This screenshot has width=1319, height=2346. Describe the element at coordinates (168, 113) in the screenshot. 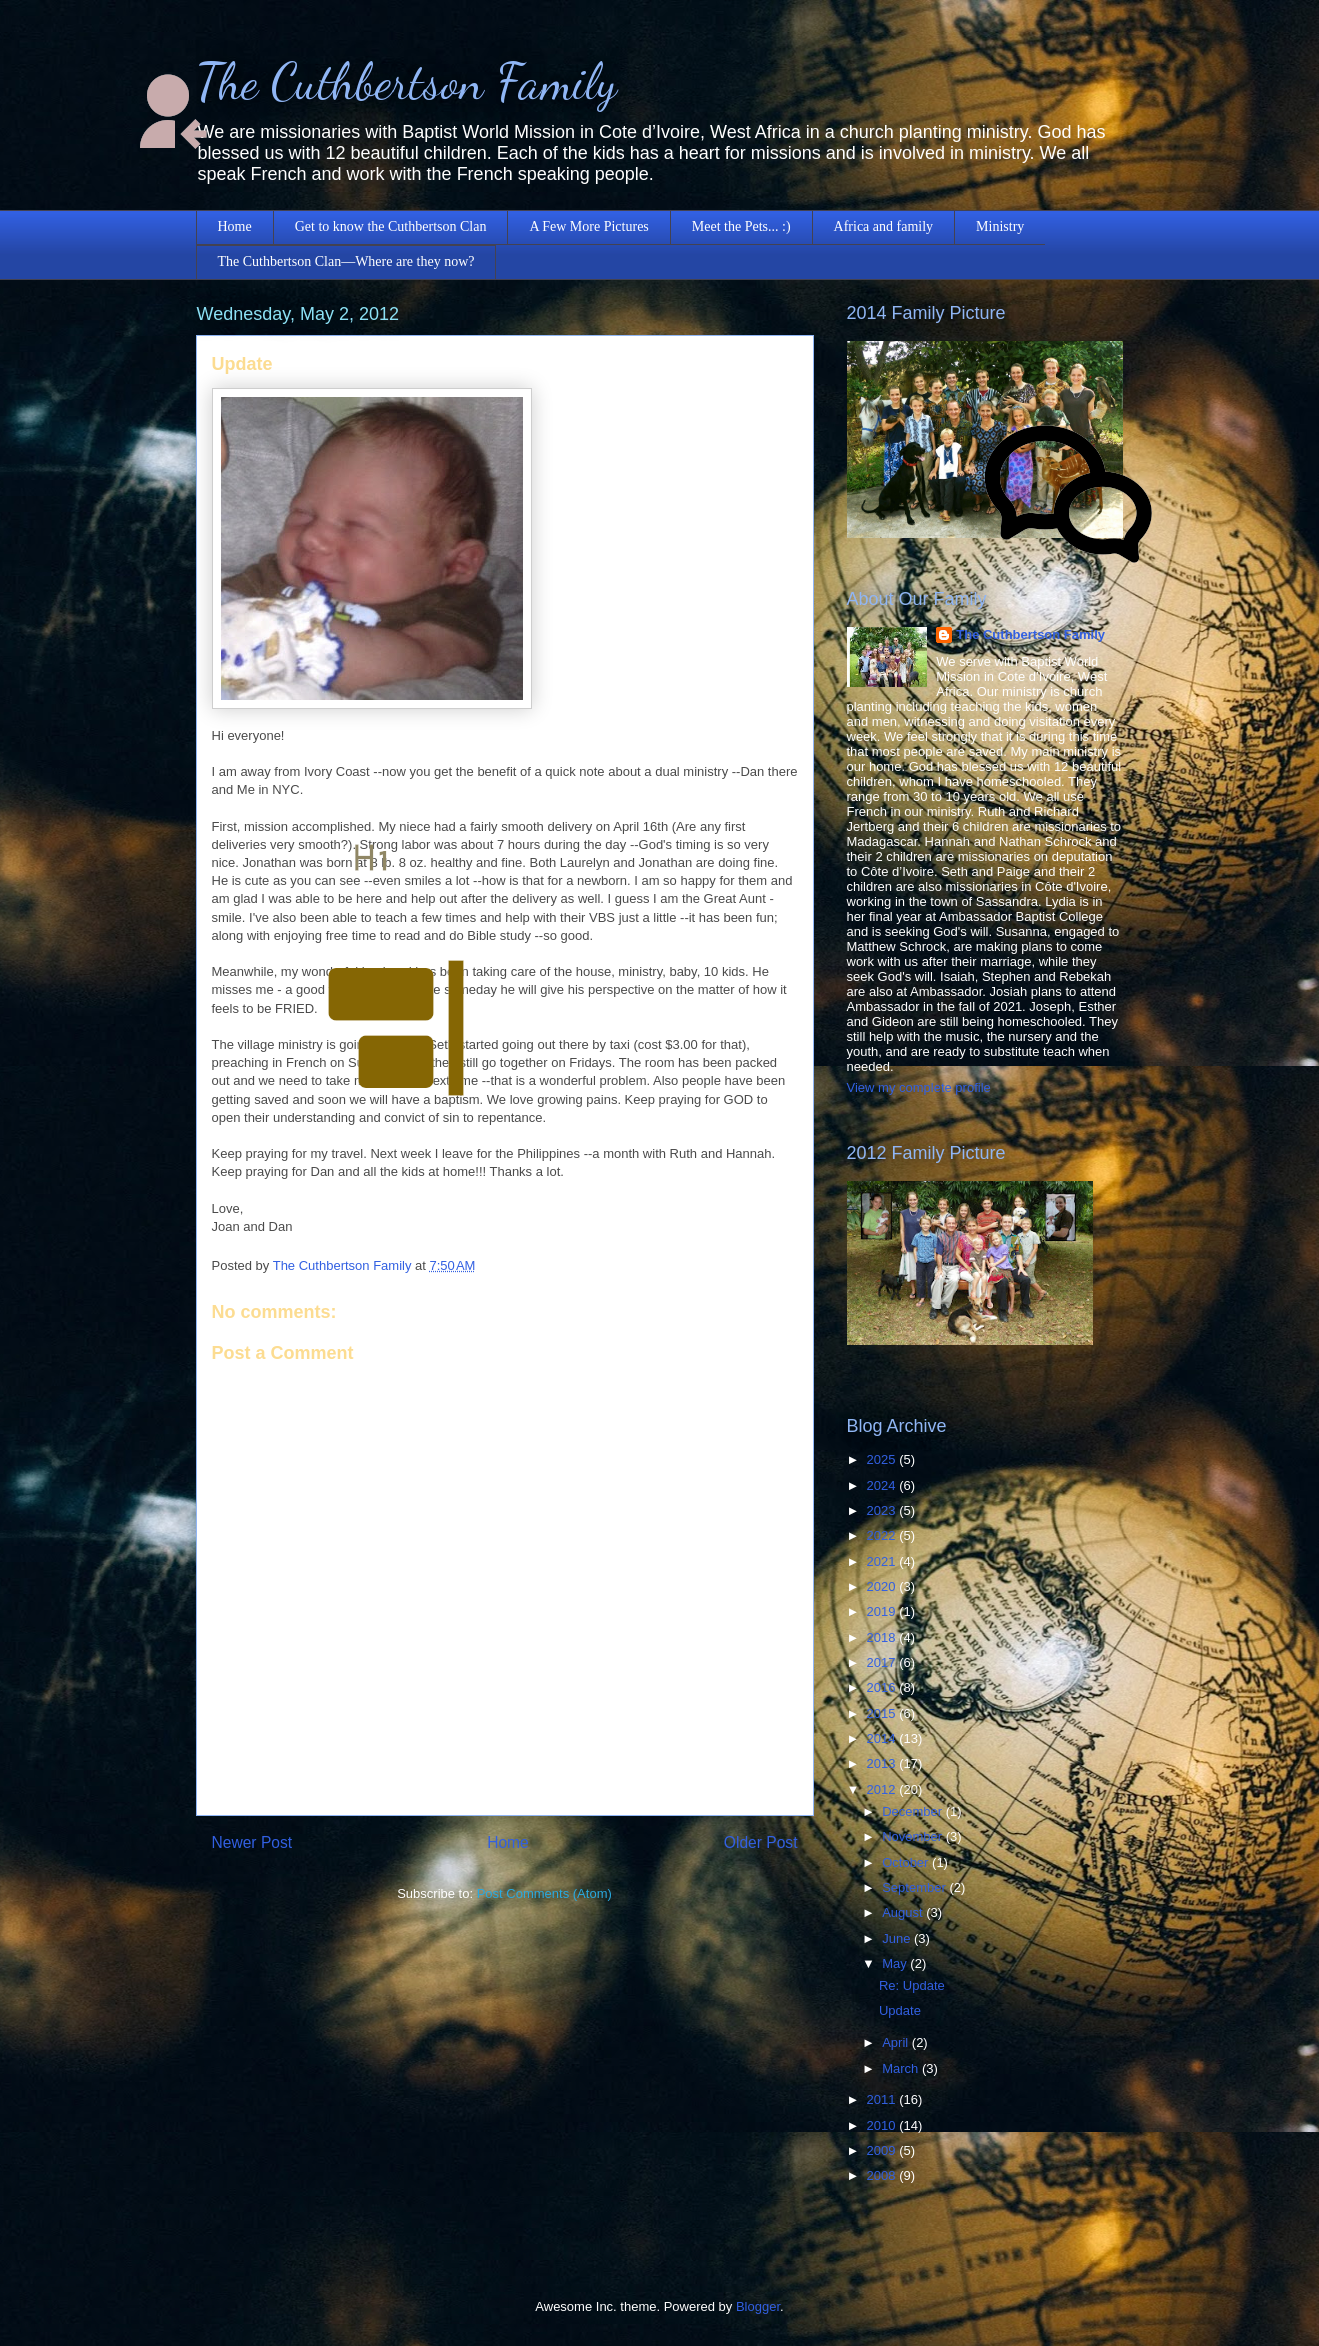

I see `incoming user request or invitation` at that location.